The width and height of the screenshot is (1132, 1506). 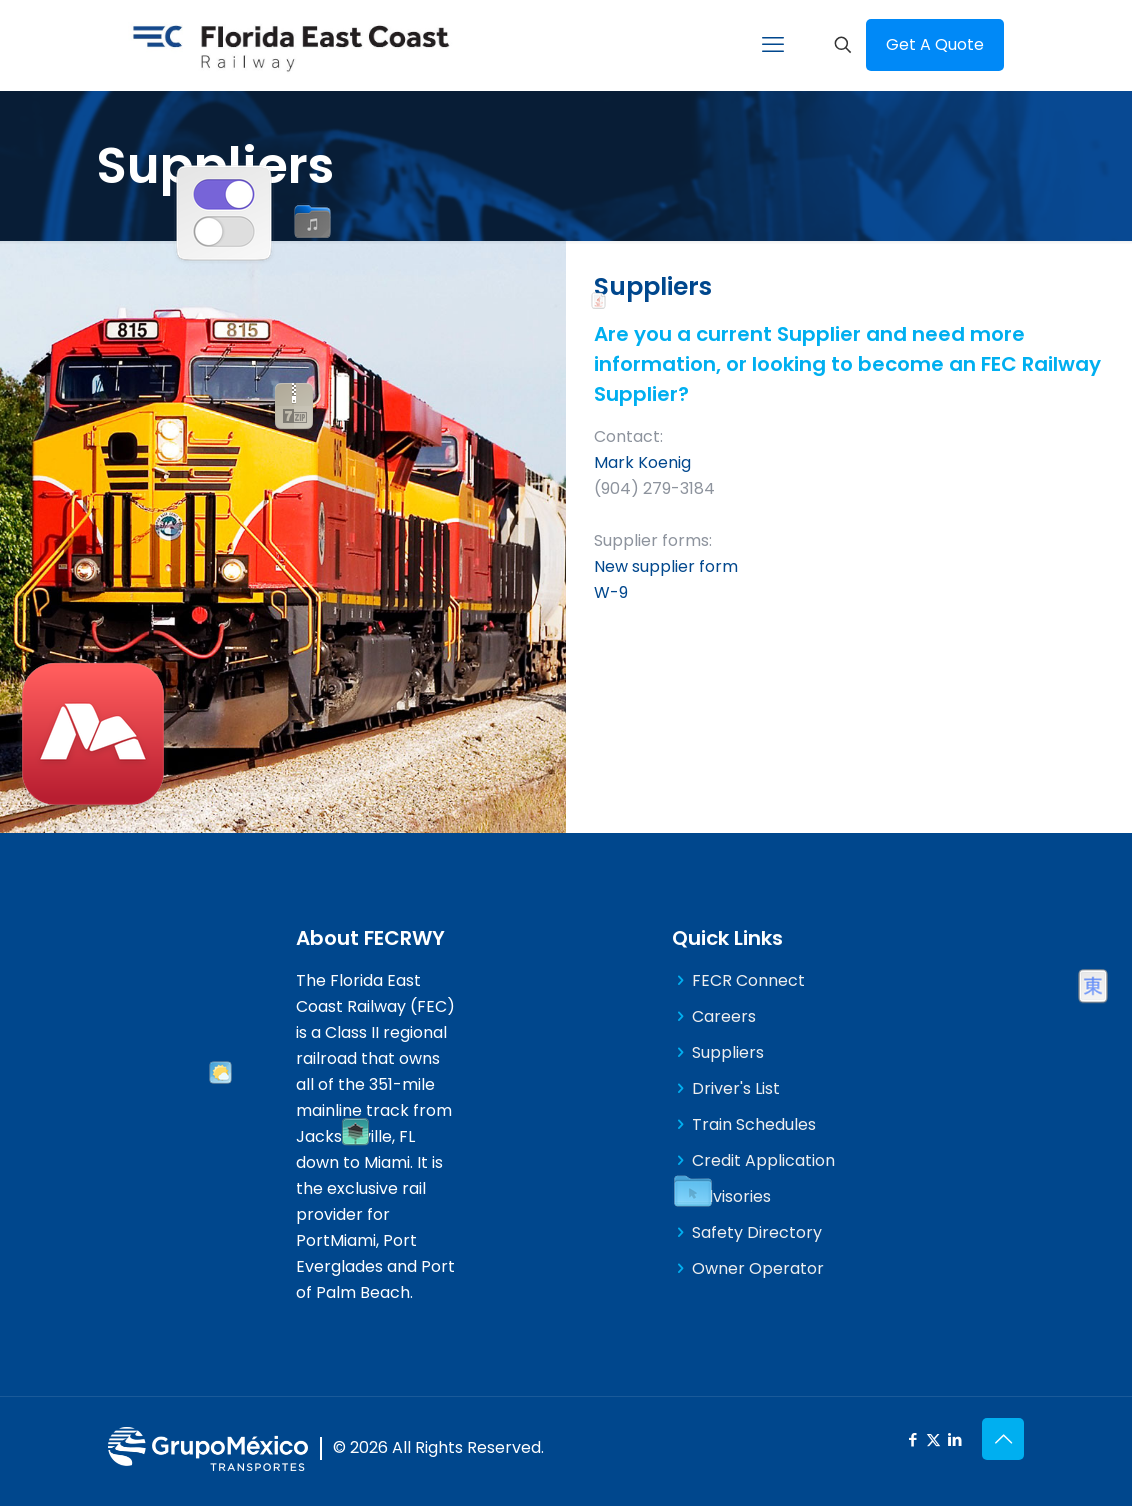 What do you see at coordinates (93, 734) in the screenshot?
I see `open master pdf editor application` at bounding box center [93, 734].